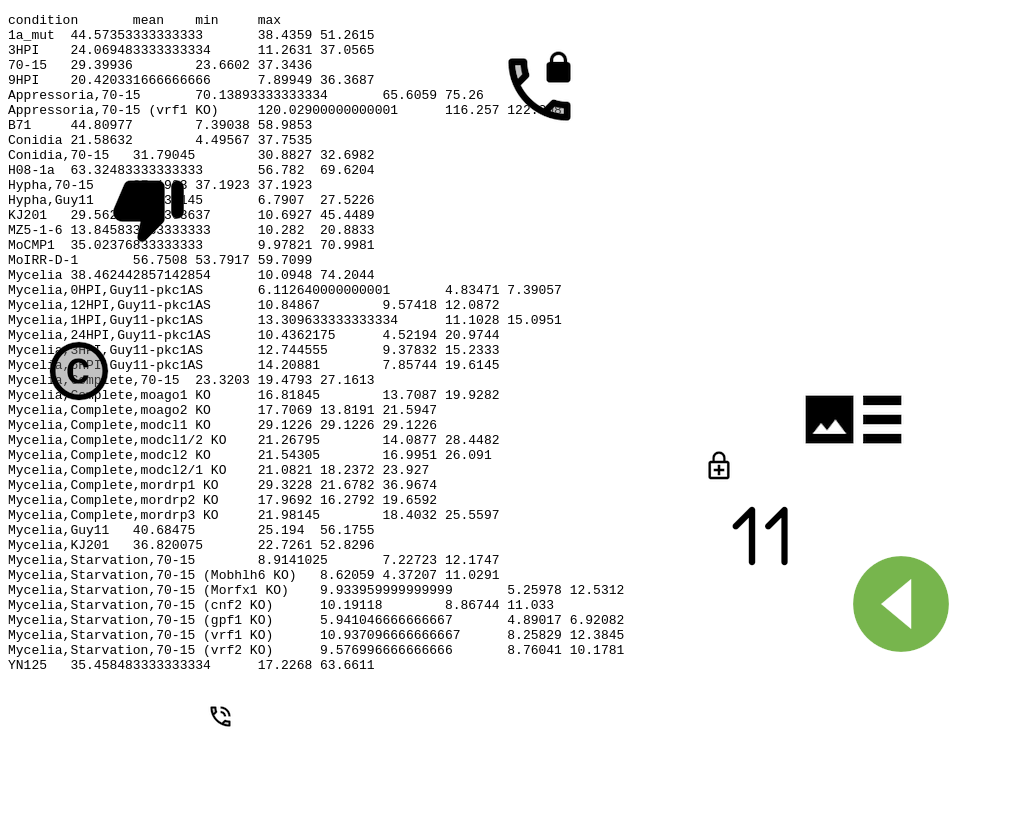  Describe the element at coordinates (149, 209) in the screenshot. I see `dislike or downvote content` at that location.